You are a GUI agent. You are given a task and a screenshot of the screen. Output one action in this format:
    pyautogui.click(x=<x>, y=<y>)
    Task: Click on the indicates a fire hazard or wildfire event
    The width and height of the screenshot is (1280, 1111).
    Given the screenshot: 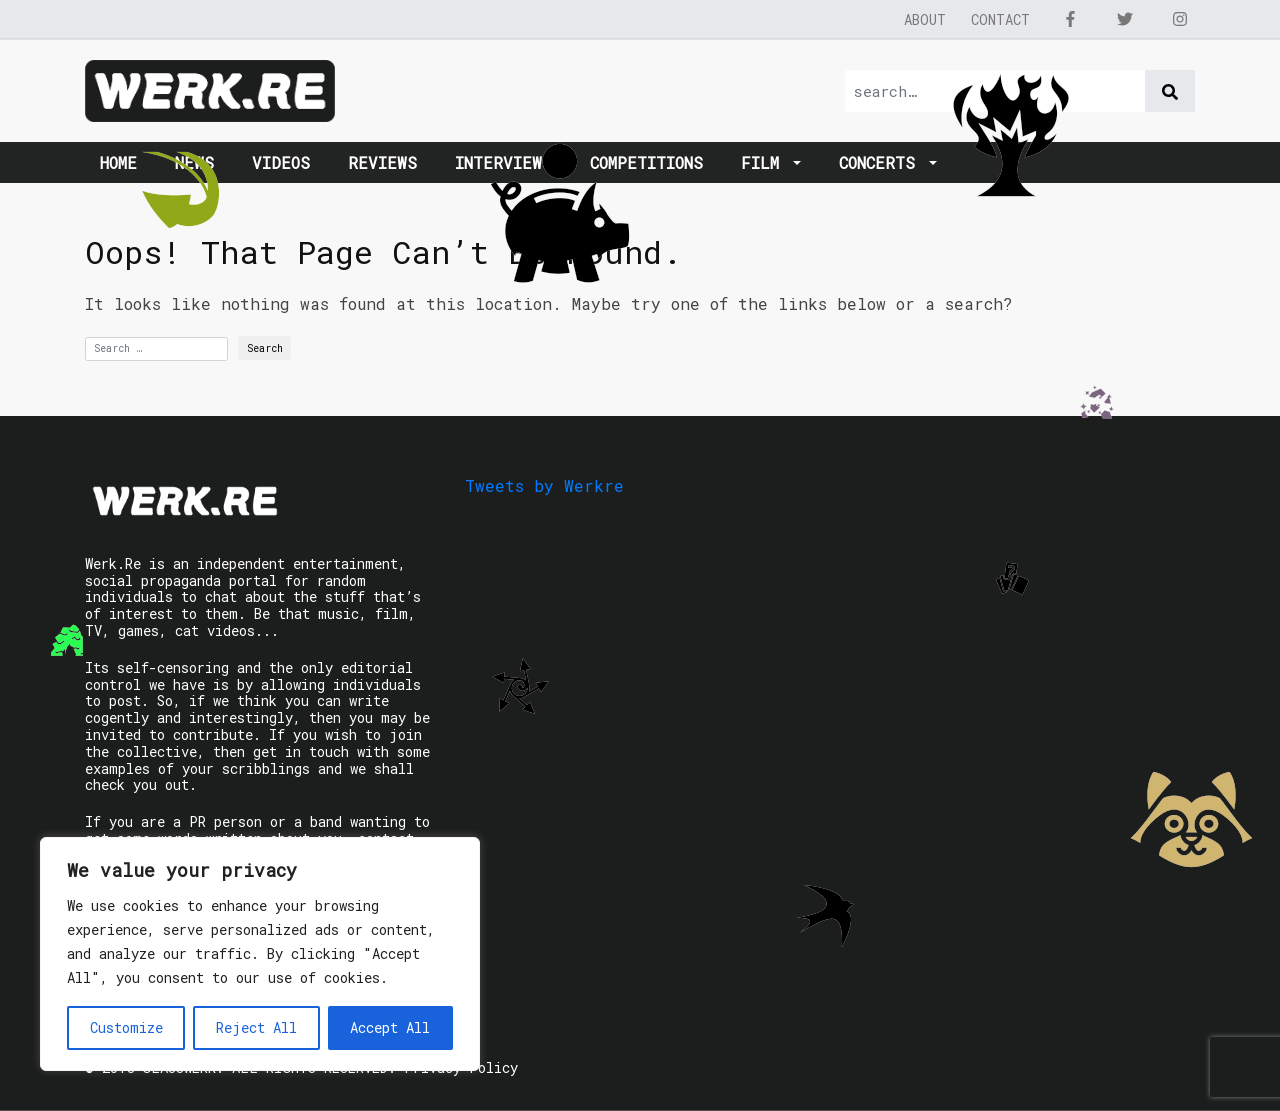 What is the action you would take?
    pyautogui.click(x=1012, y=135)
    